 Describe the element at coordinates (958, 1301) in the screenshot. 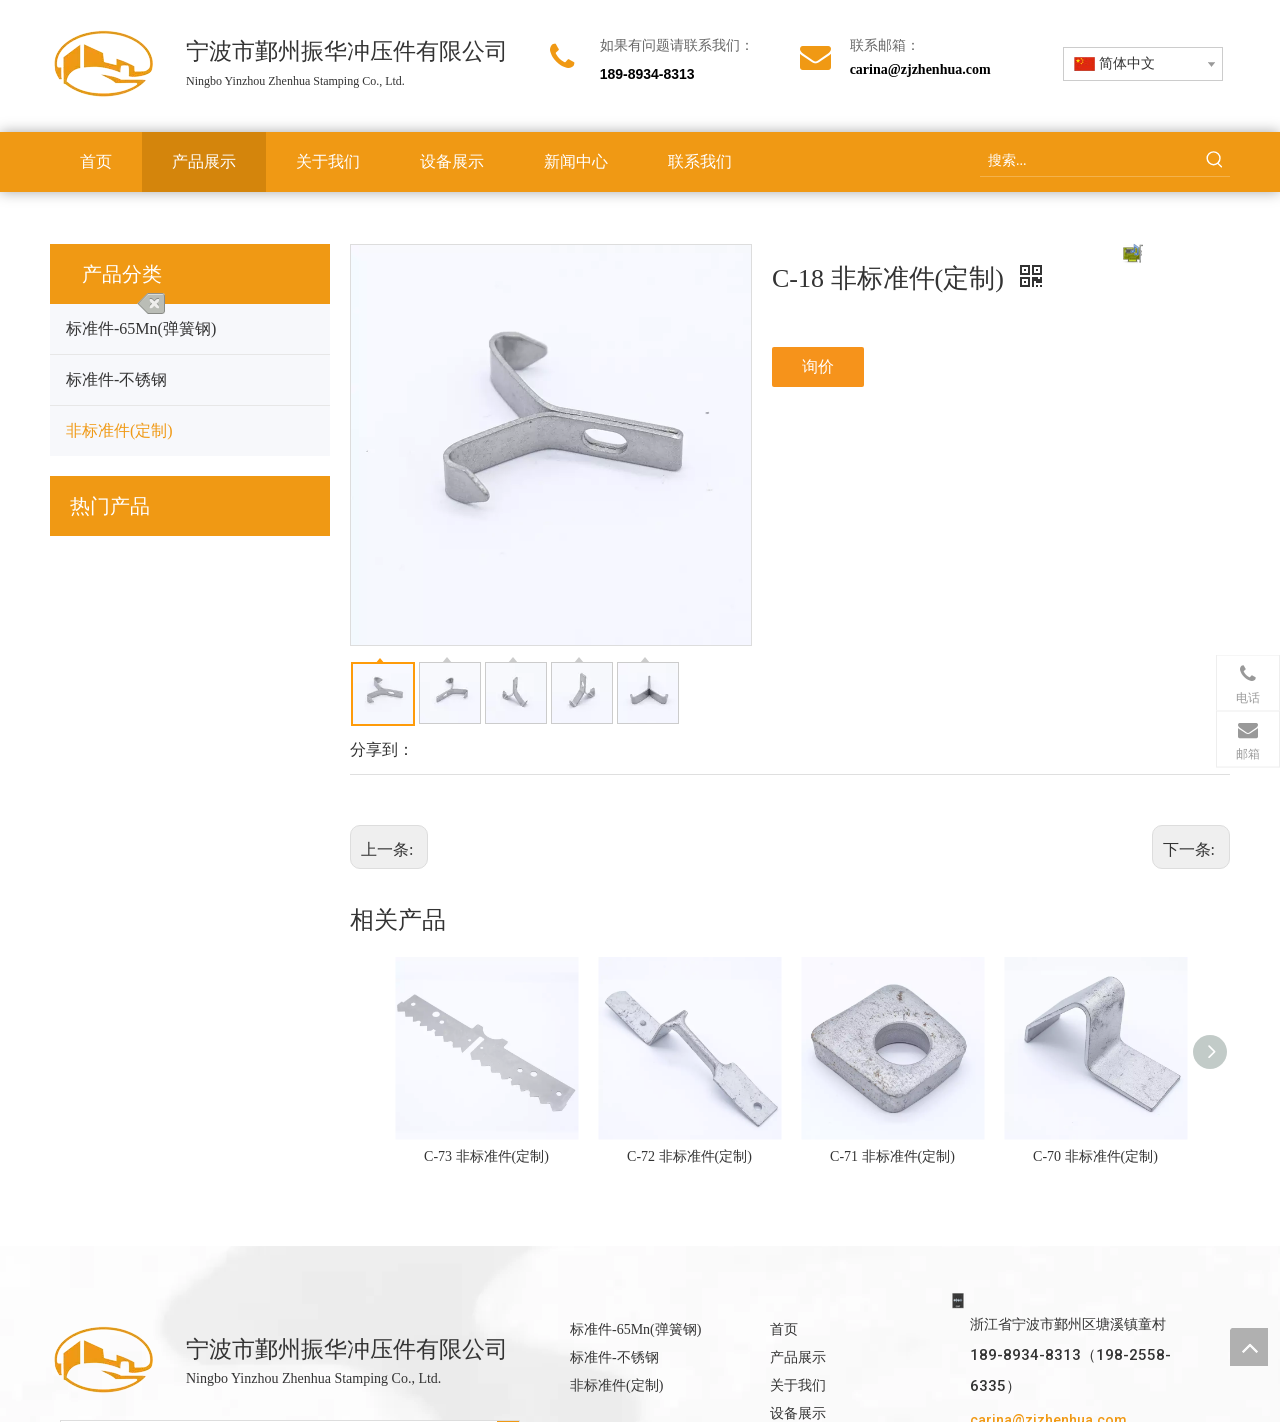

I see `a core audio format (.caf) file in GarageBand` at that location.